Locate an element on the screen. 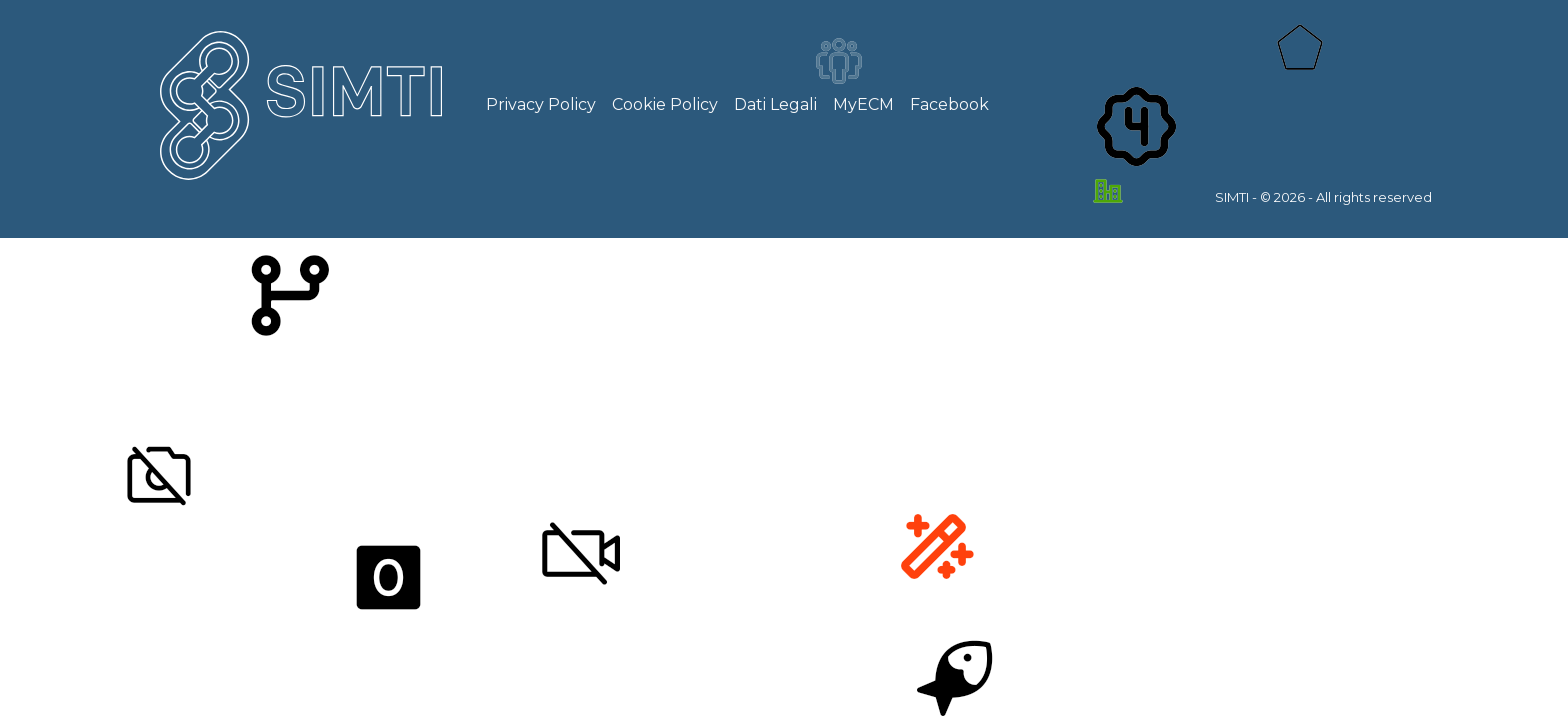  access fishing or marine-related features is located at coordinates (958, 674).